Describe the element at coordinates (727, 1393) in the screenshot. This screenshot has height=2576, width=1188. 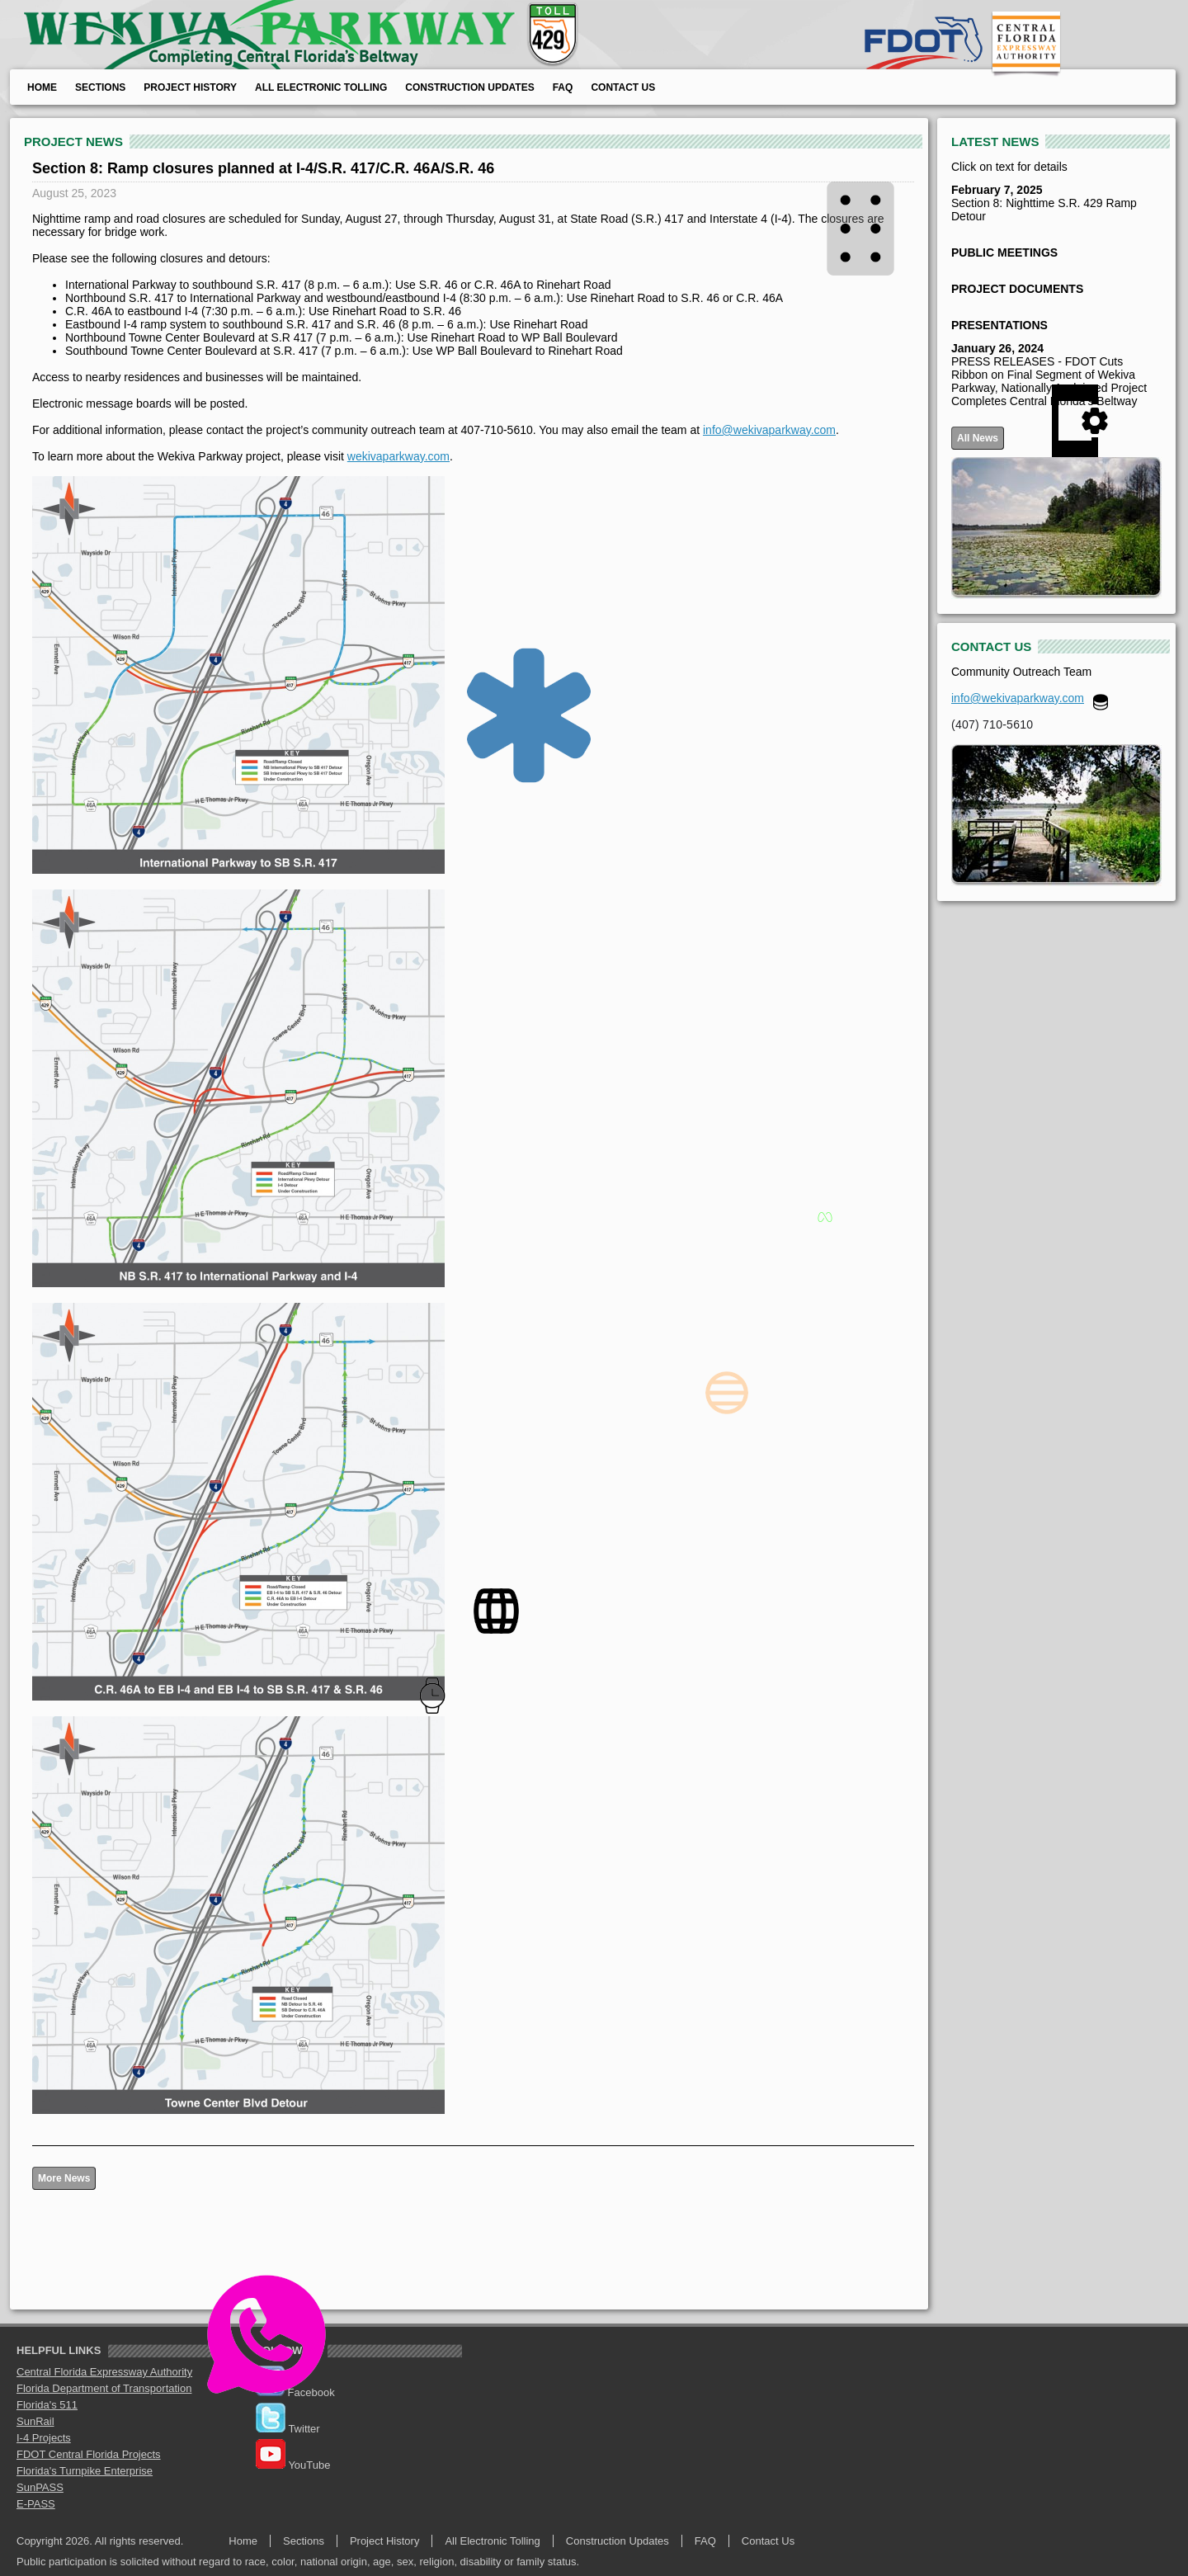
I see `view global latitude lines or geographic coordinates` at that location.